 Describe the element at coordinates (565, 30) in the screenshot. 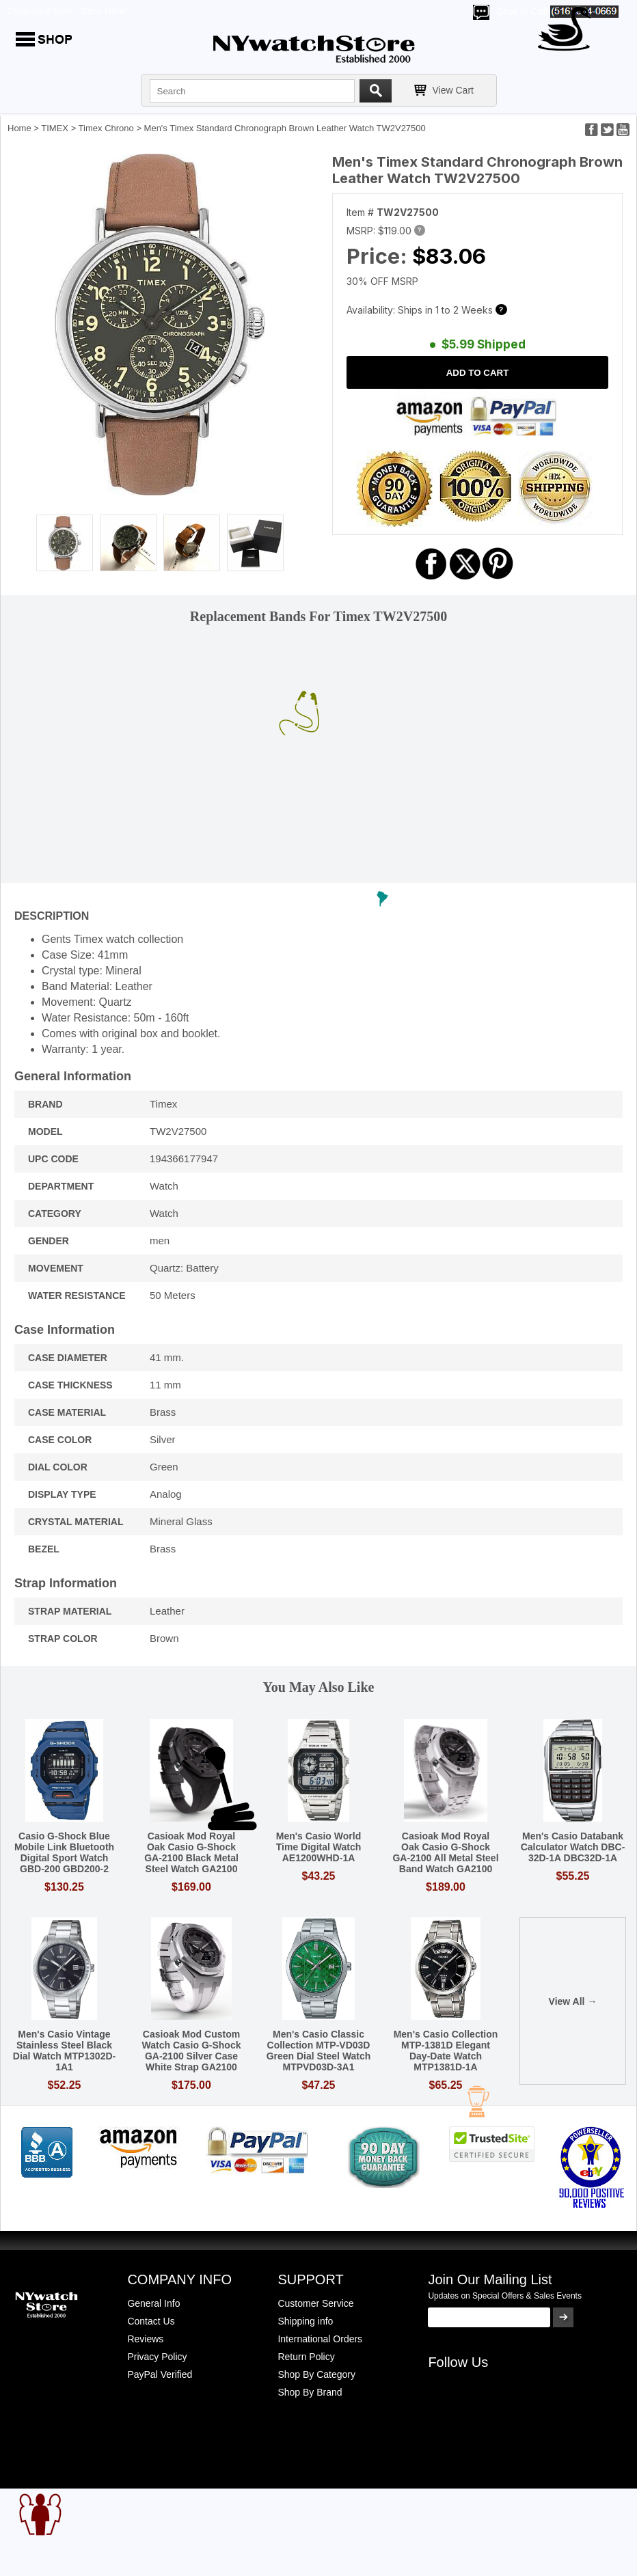

I see `decorative swan icon for nature or wildlife themed games` at that location.